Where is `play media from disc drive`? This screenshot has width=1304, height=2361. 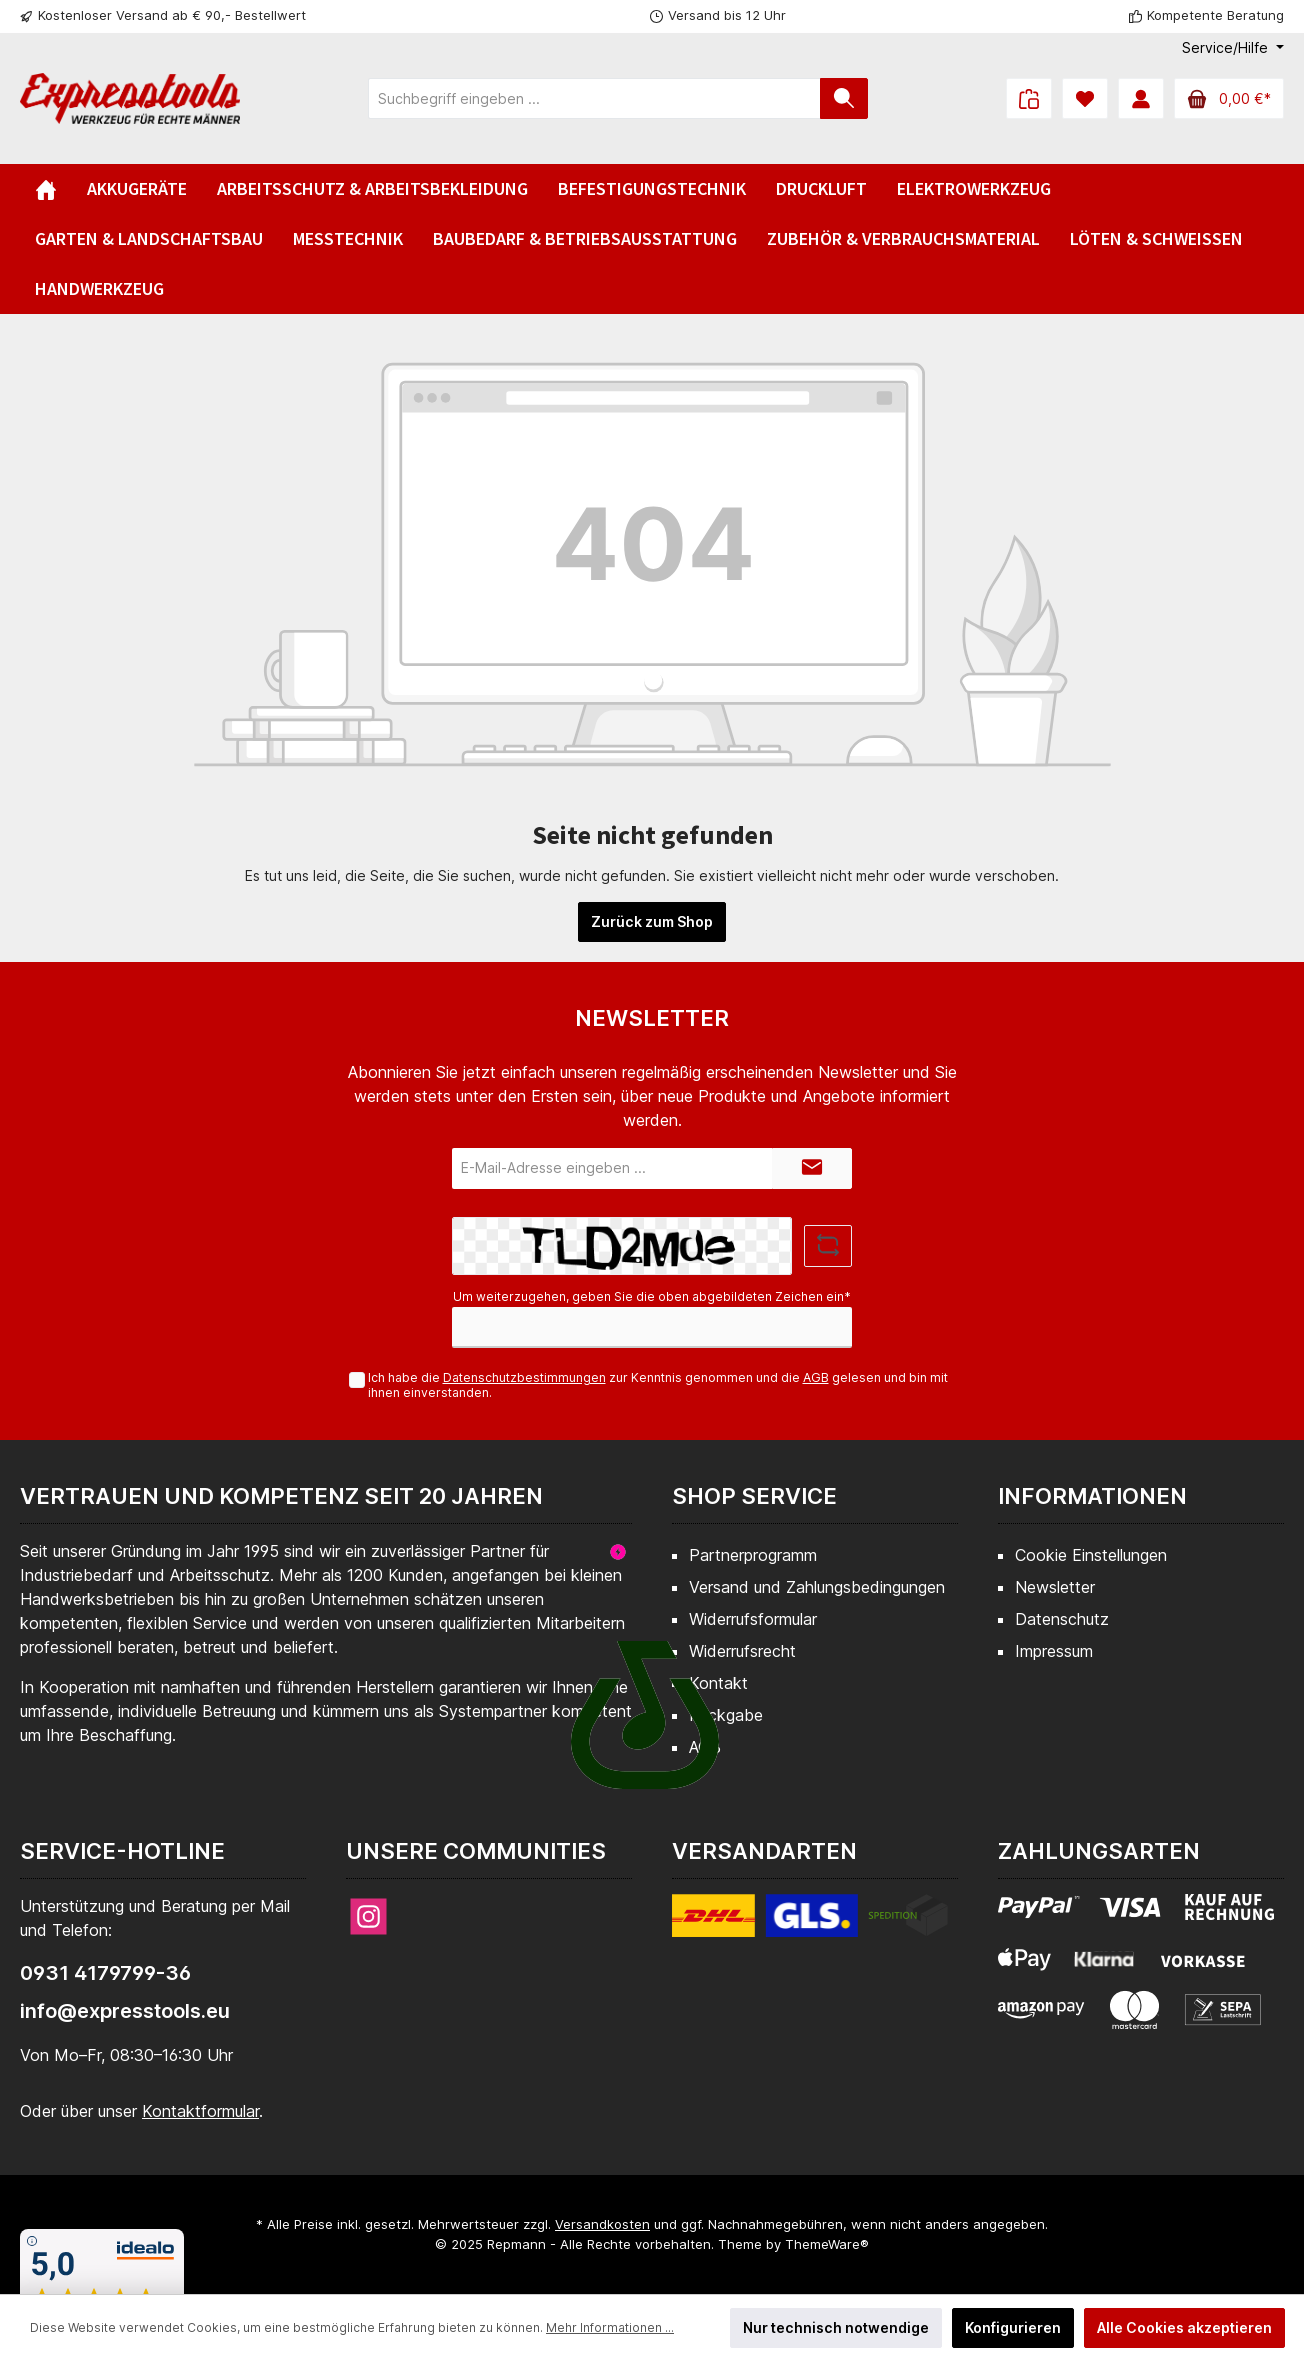
play media from disc drive is located at coordinates (618, 1552).